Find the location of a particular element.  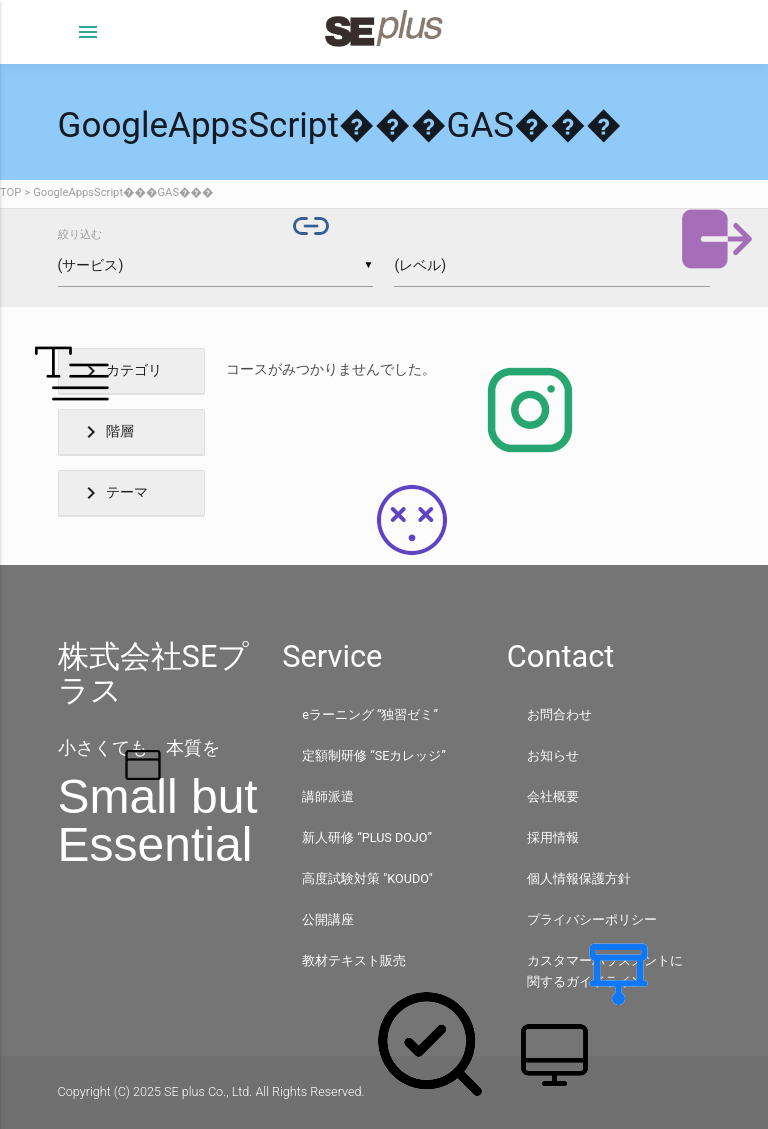

start a presentation or slideshow is located at coordinates (618, 970).